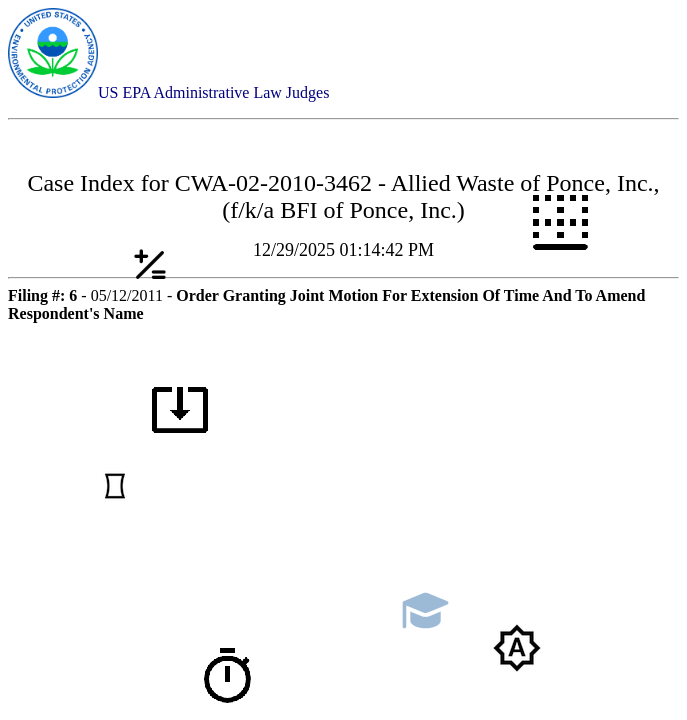  What do you see at coordinates (150, 265) in the screenshot?
I see `toggle between addition and equals operations` at bounding box center [150, 265].